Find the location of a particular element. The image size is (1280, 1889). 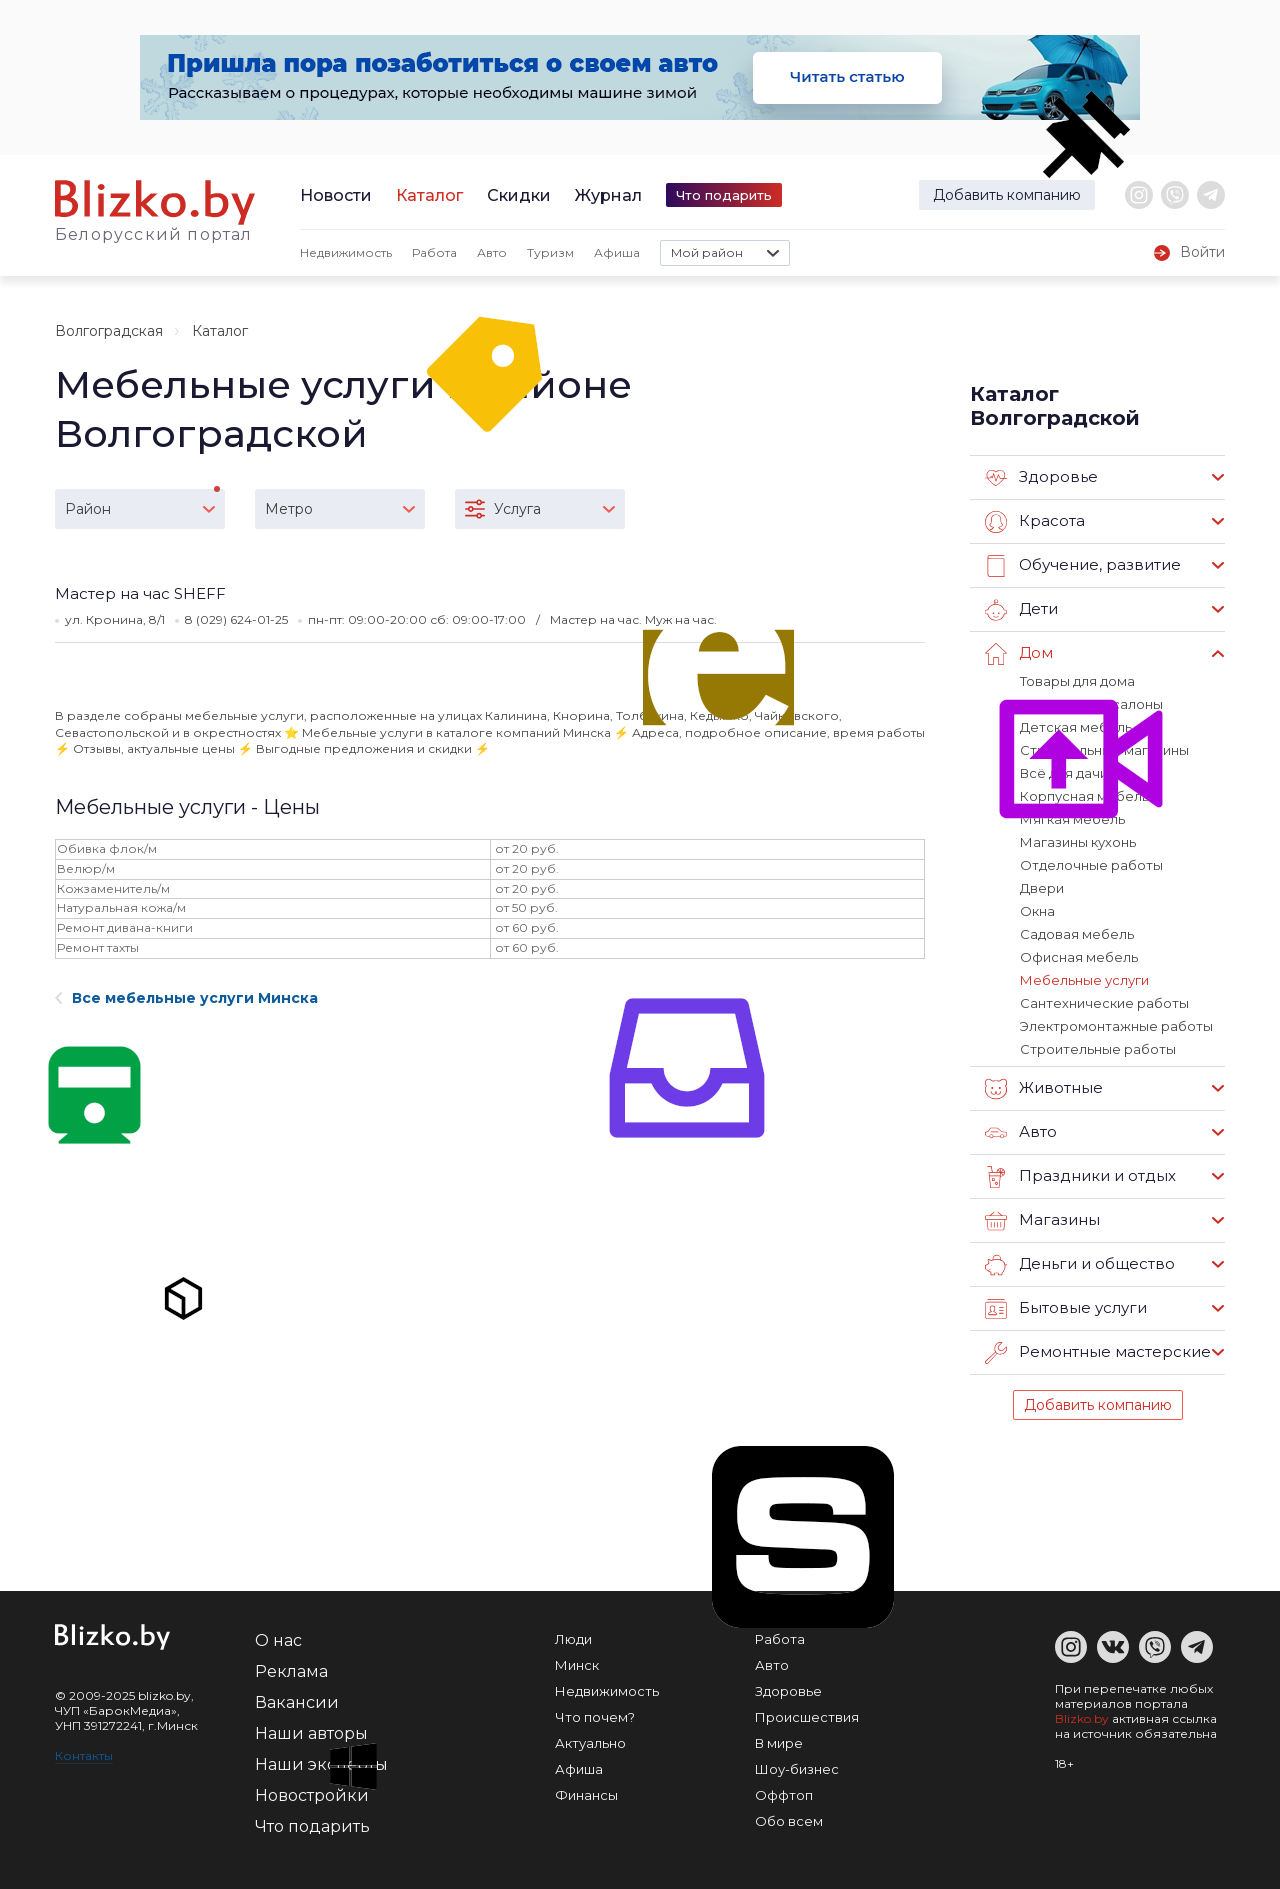

open box app or package tracking is located at coordinates (183, 1298).